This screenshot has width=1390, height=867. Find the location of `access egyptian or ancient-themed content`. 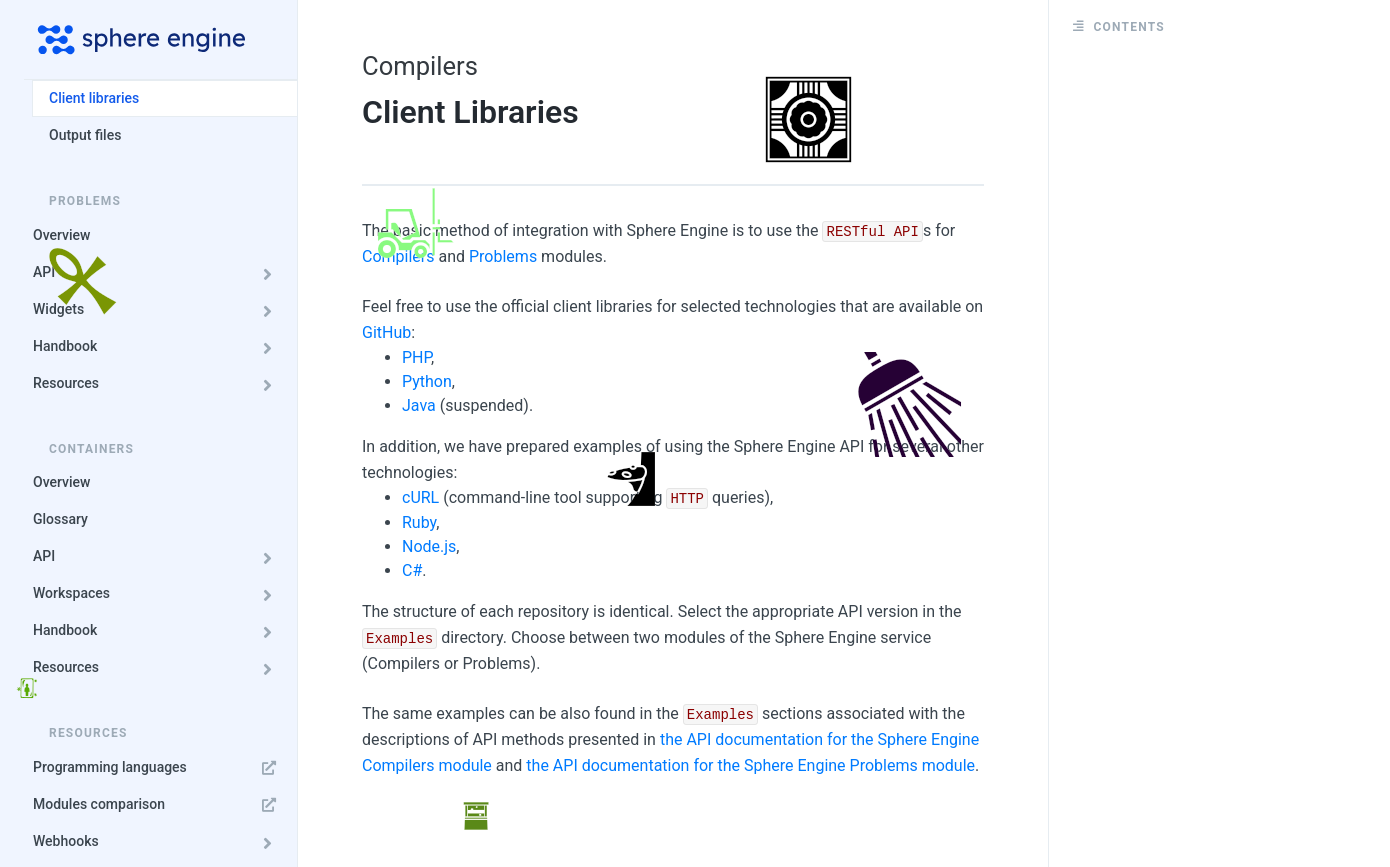

access egyptian or ancient-themed content is located at coordinates (82, 281).